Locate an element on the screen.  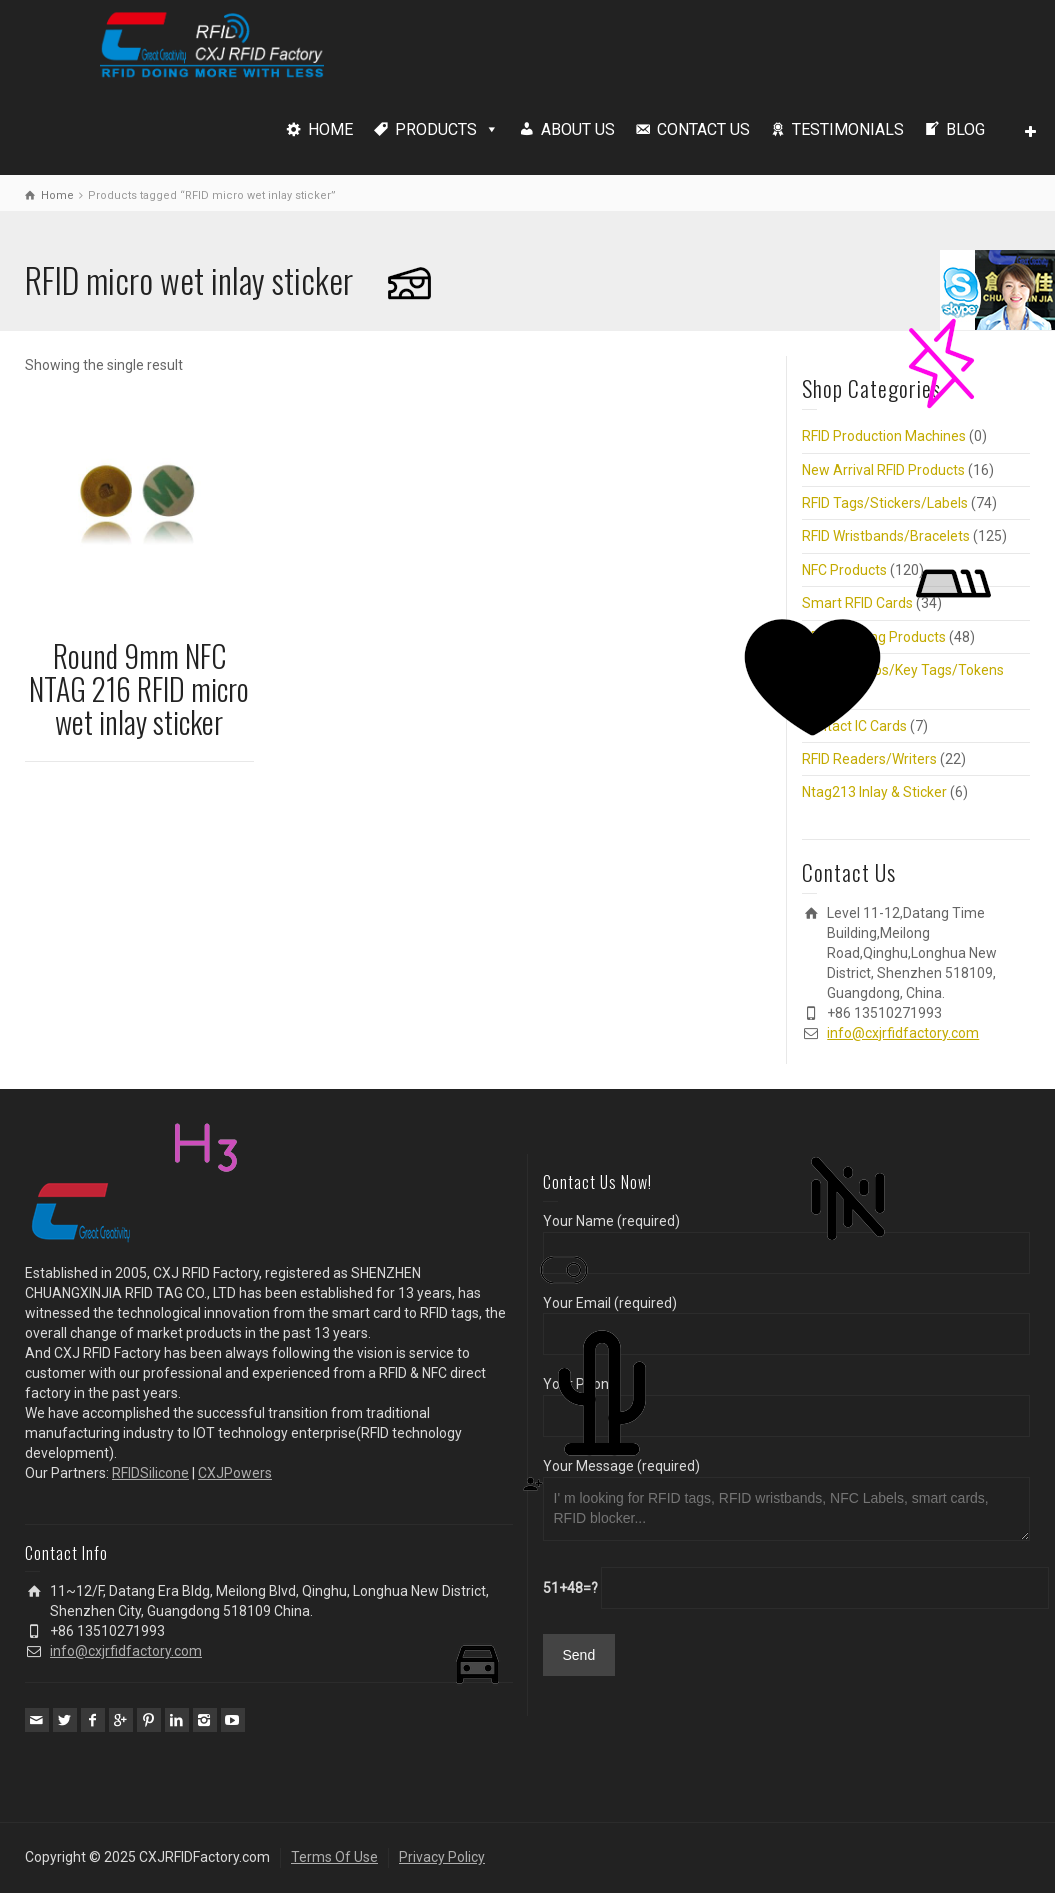
add a new contact or friend is located at coordinates (533, 1484).